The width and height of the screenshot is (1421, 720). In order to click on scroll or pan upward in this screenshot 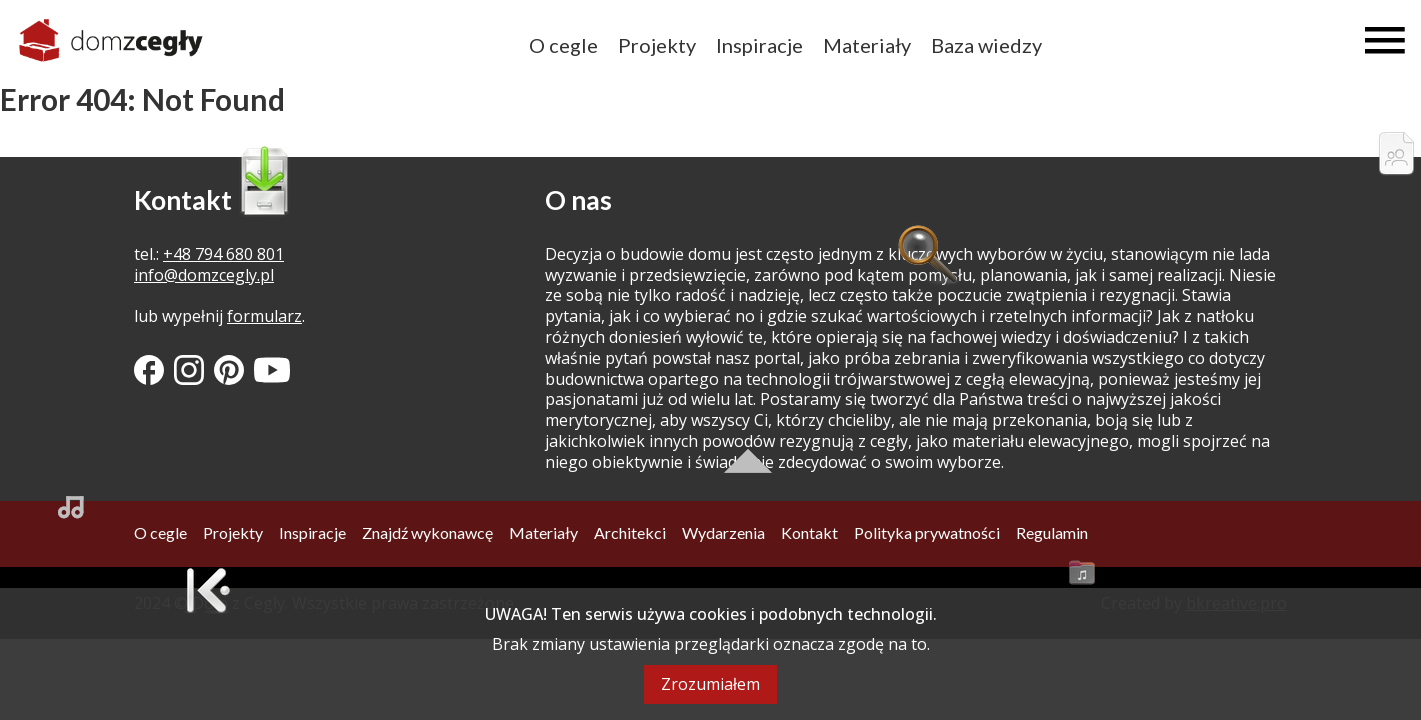, I will do `click(748, 463)`.